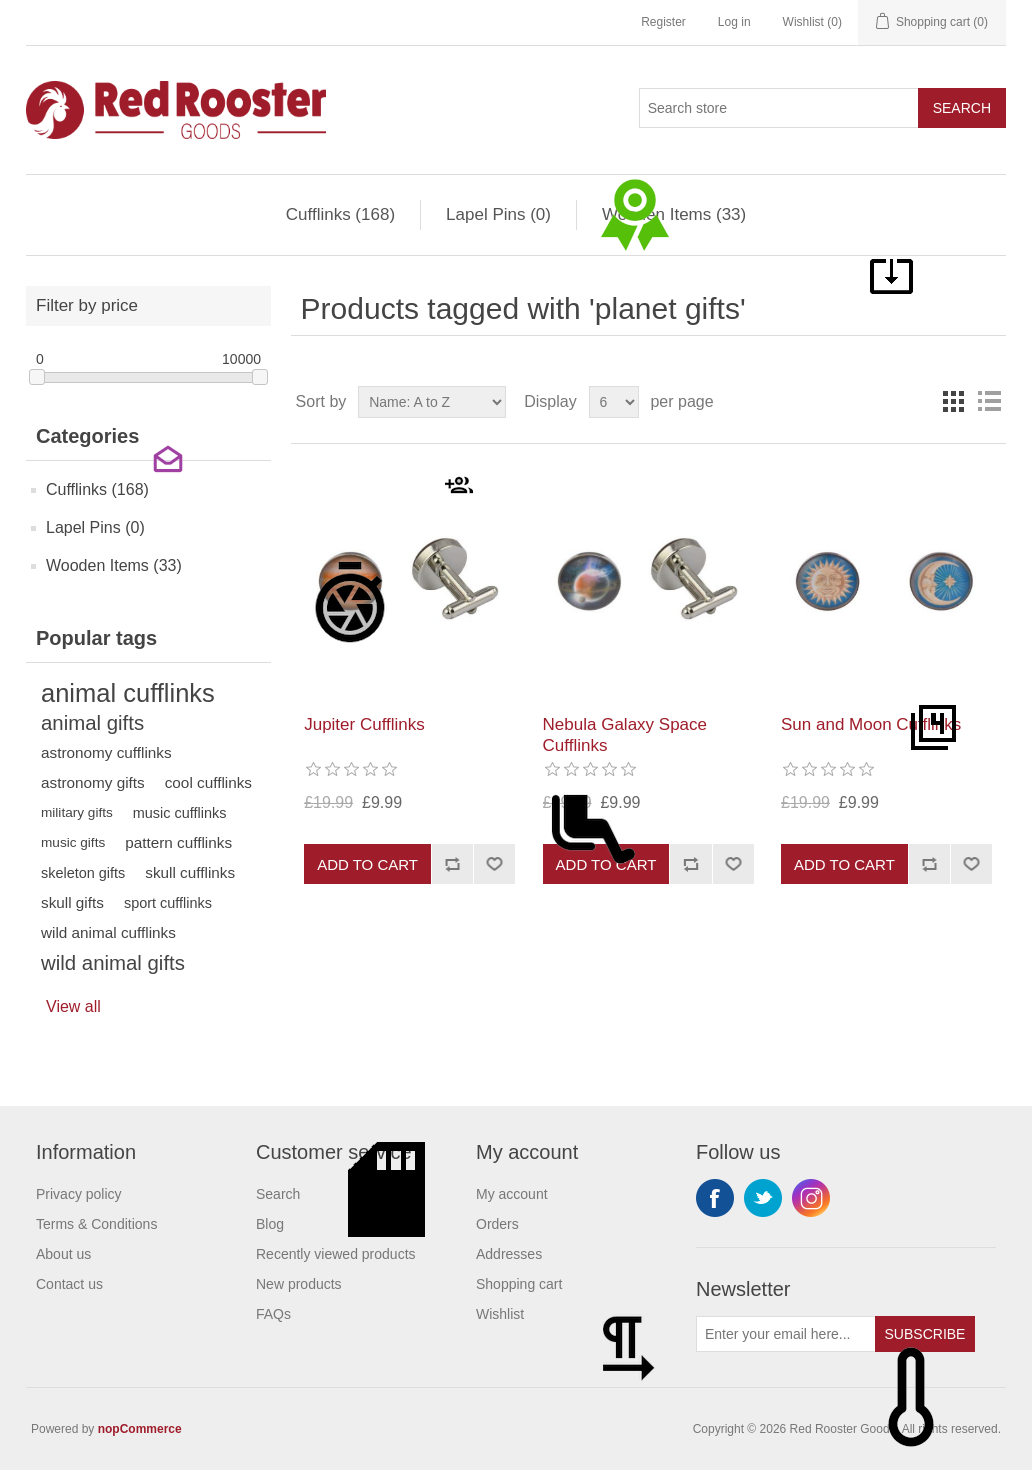  Describe the element at coordinates (635, 214) in the screenshot. I see `indicates an award or achievement` at that location.